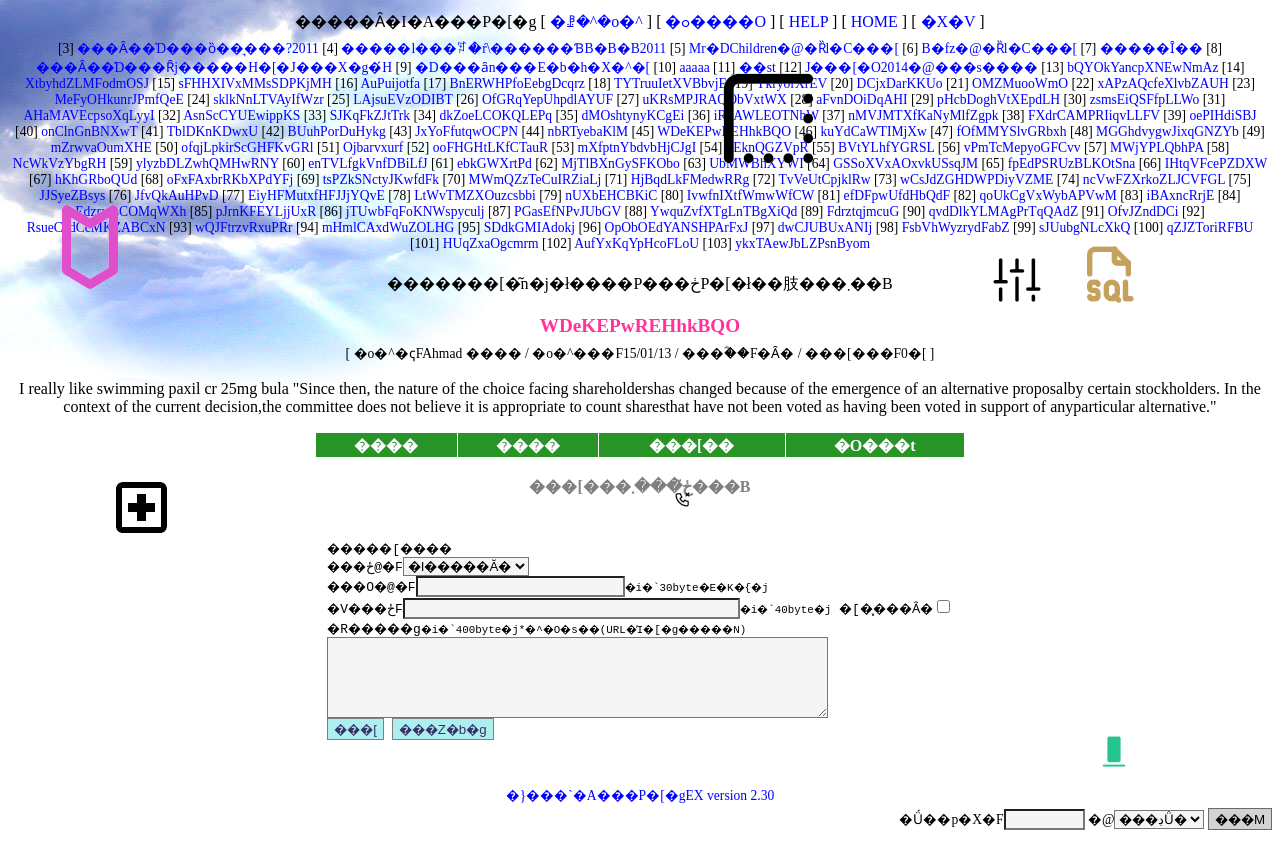  I want to click on align object to bottom edge, so click(1114, 751).